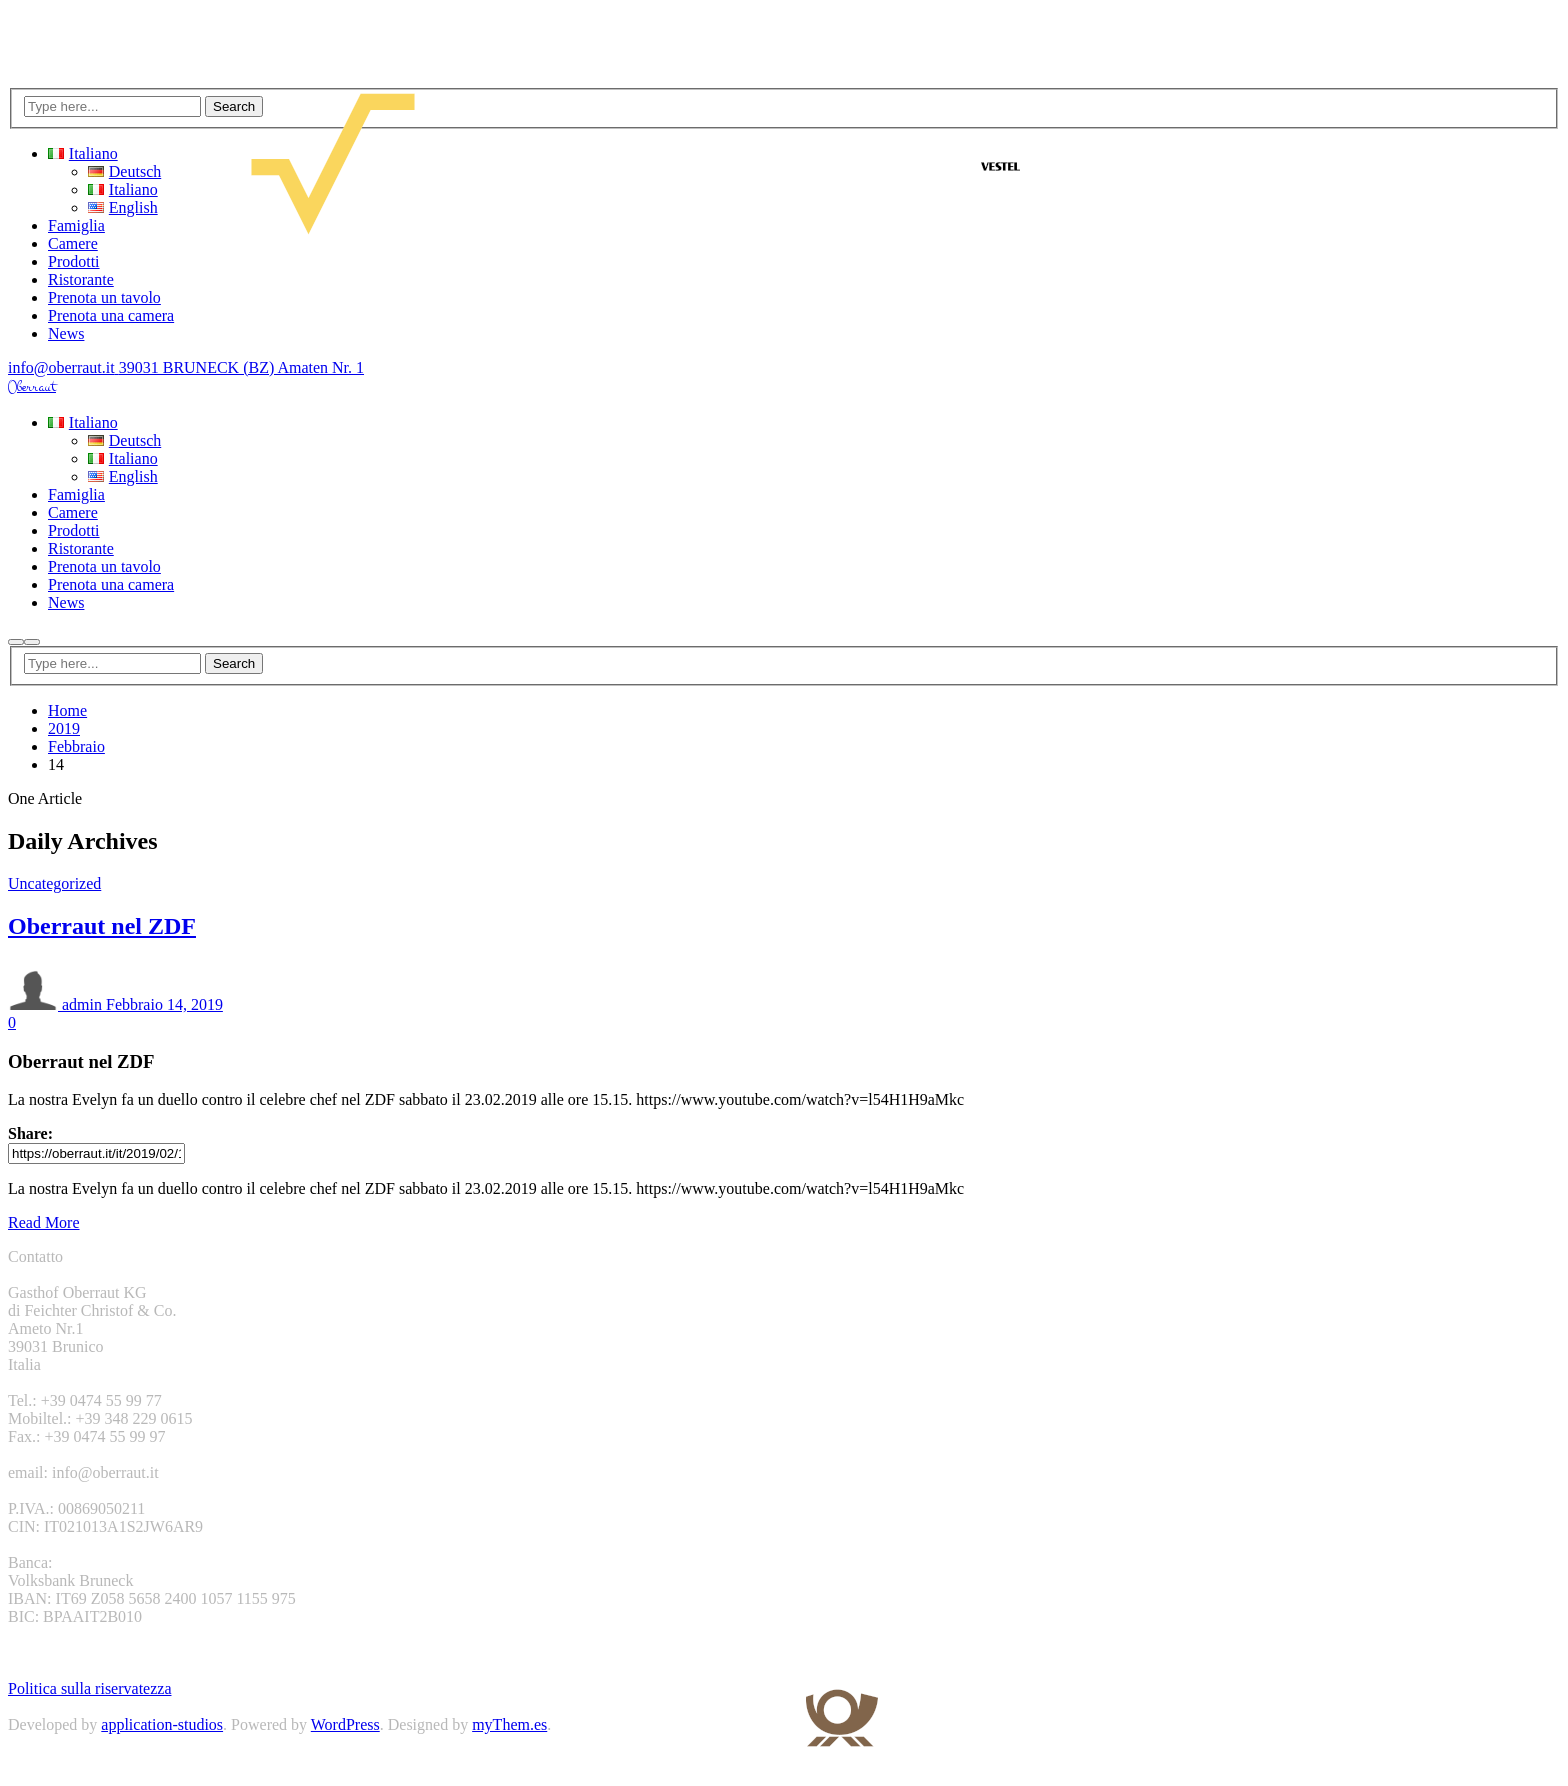 The image size is (1568, 1786). Describe the element at coordinates (842, 1718) in the screenshot. I see `Deutsche Post company logo` at that location.